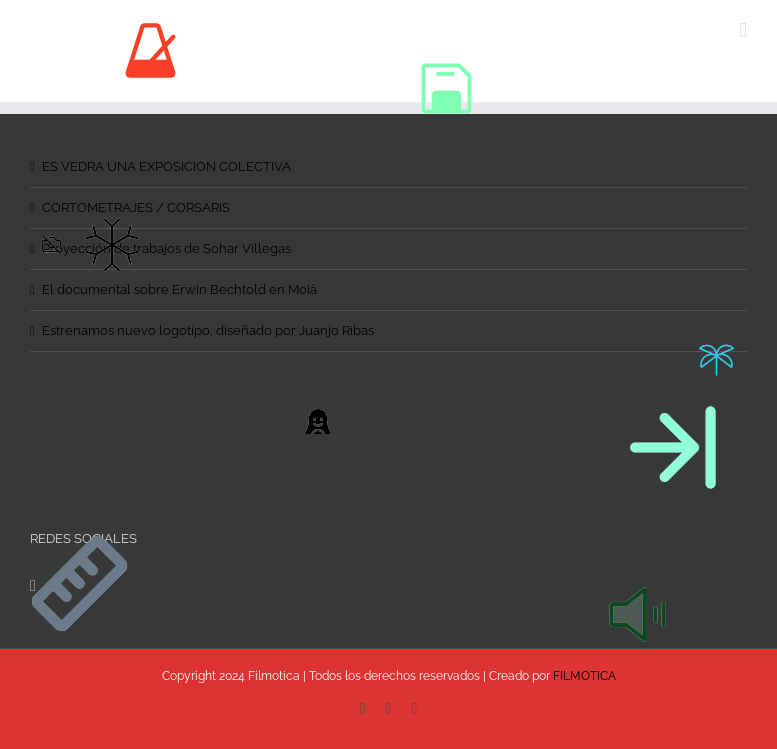 This screenshot has height=749, width=777. I want to click on navigate to the next item or page, so click(674, 447).